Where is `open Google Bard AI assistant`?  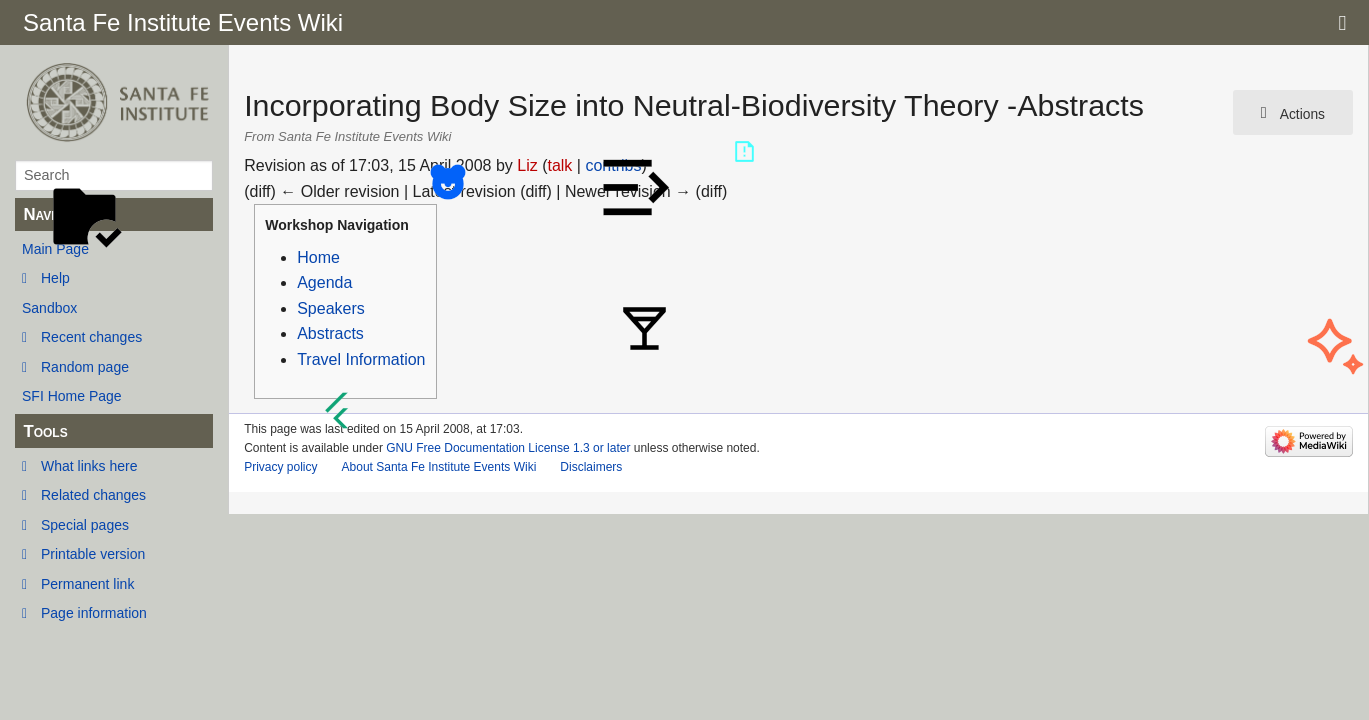 open Google Bard AI assistant is located at coordinates (1335, 346).